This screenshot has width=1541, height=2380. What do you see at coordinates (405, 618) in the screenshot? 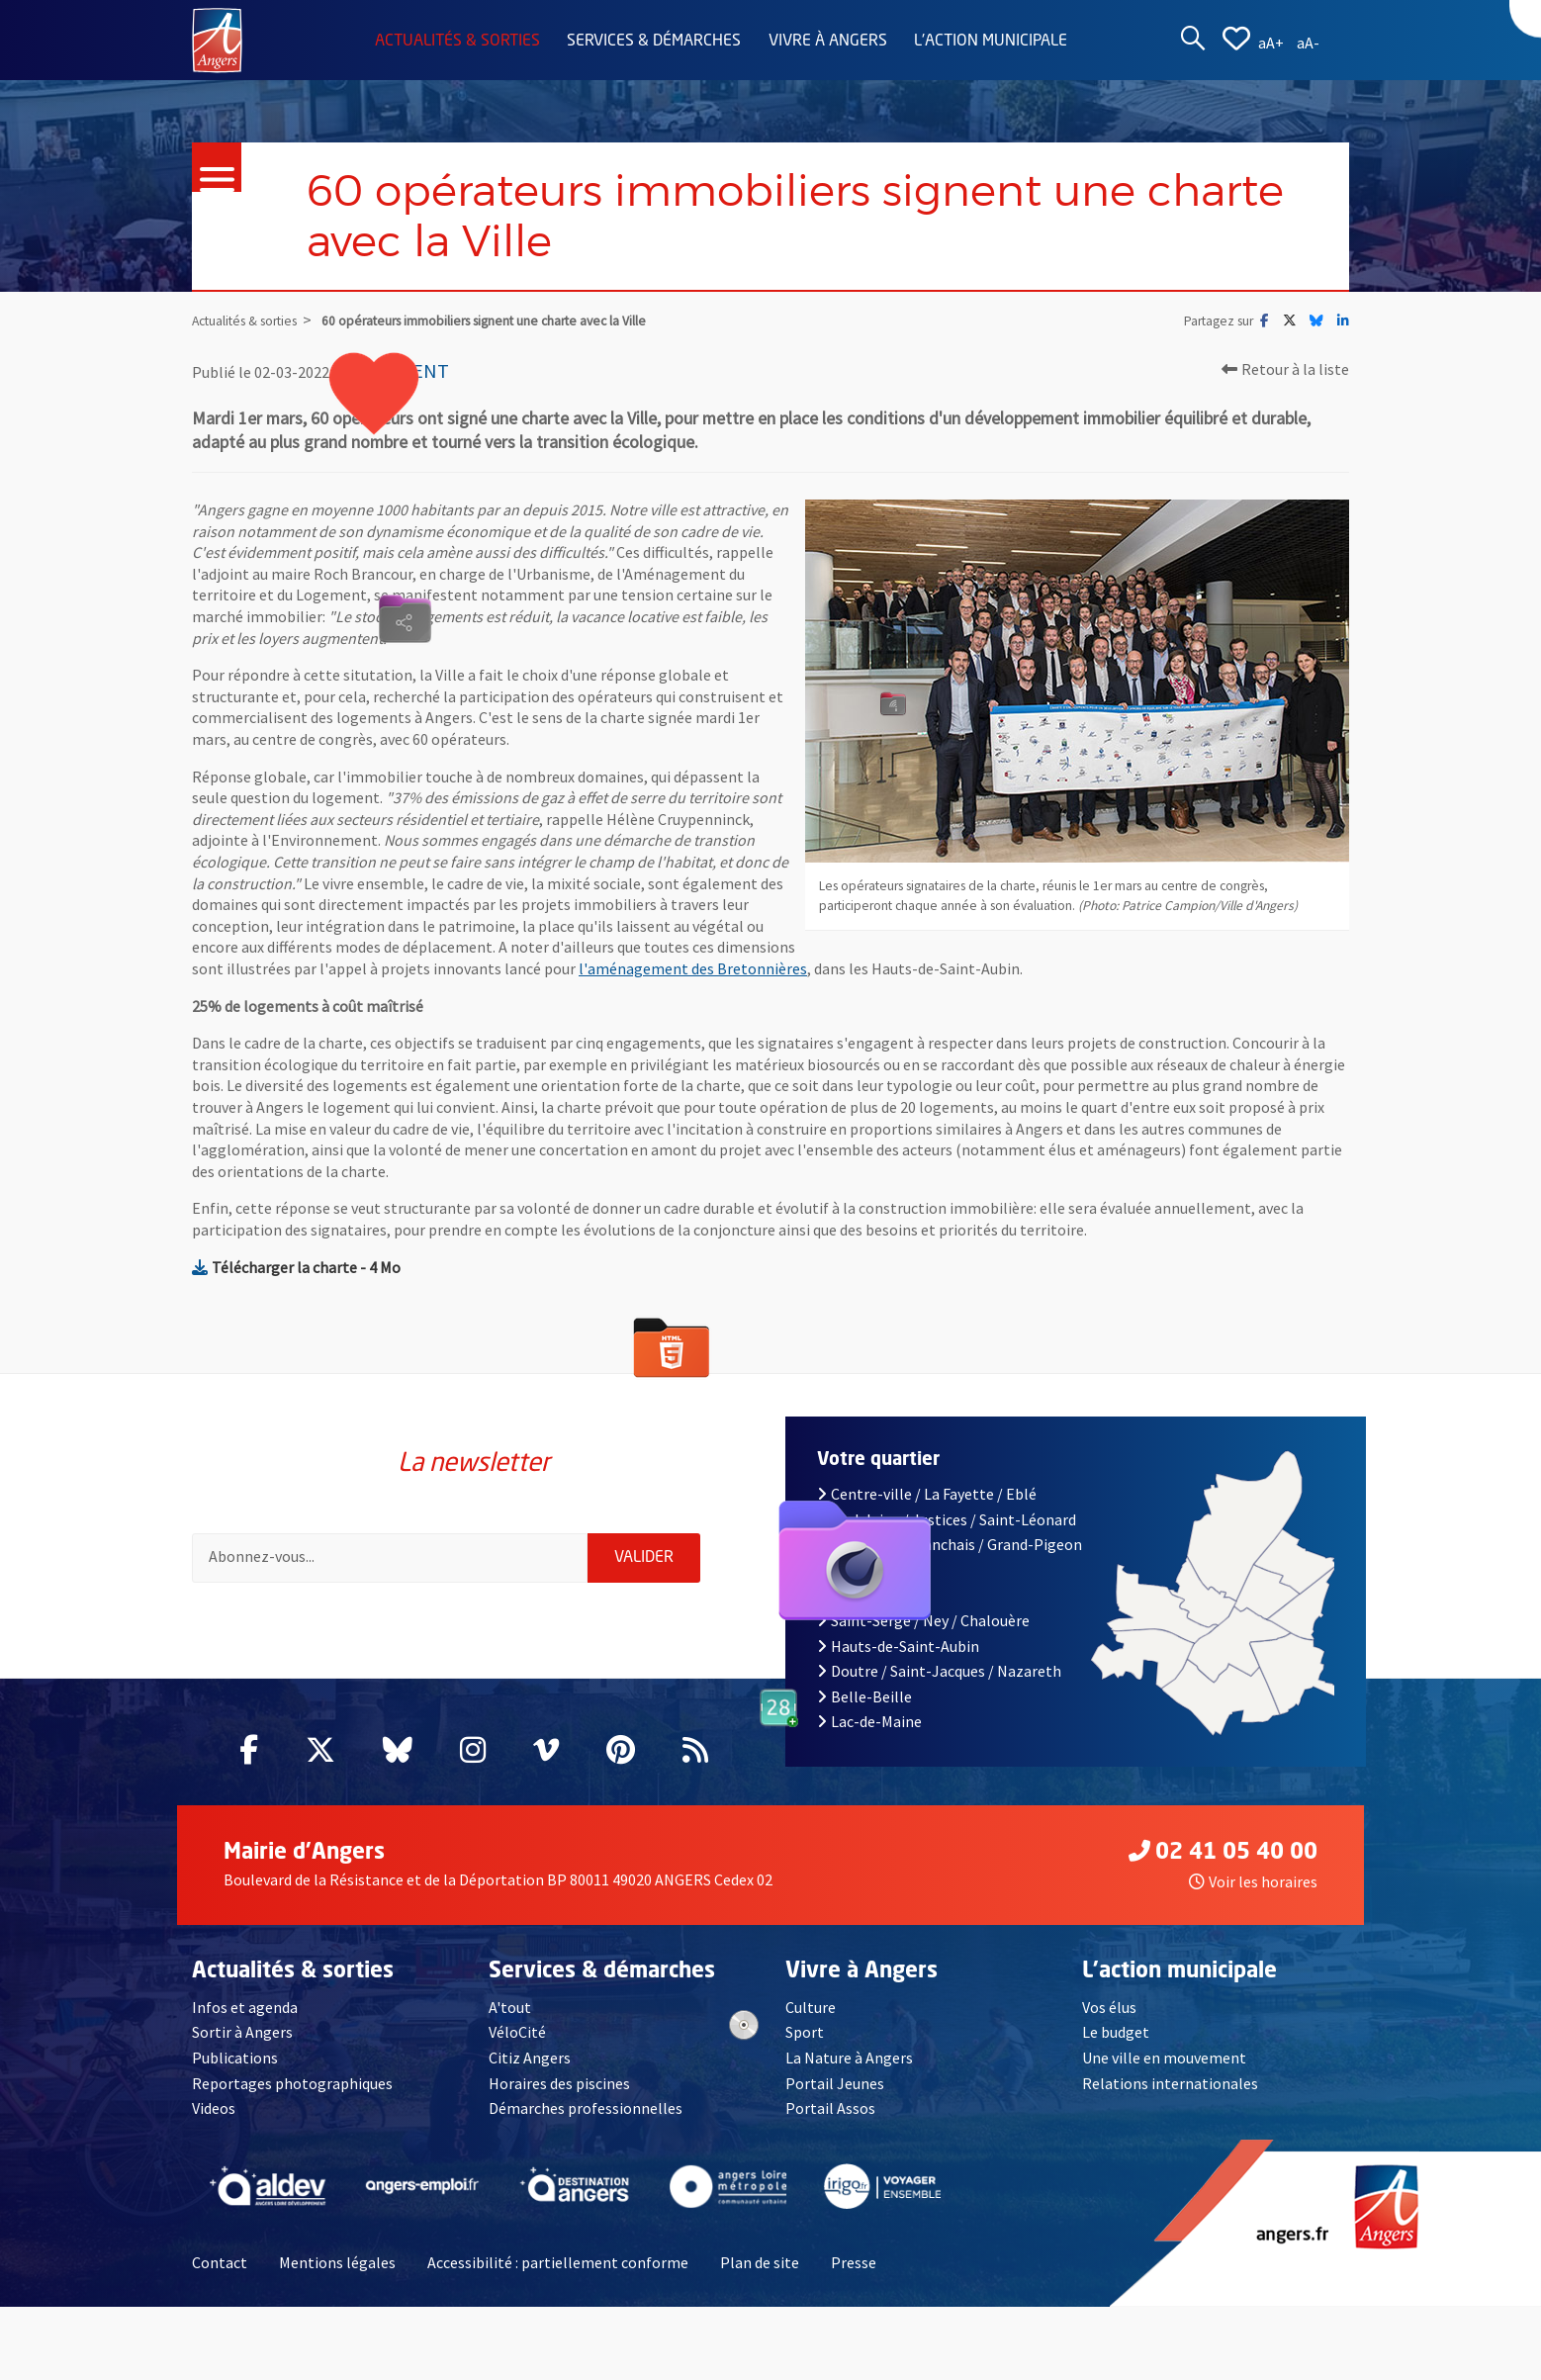
I see `access your public shared folder` at bounding box center [405, 618].